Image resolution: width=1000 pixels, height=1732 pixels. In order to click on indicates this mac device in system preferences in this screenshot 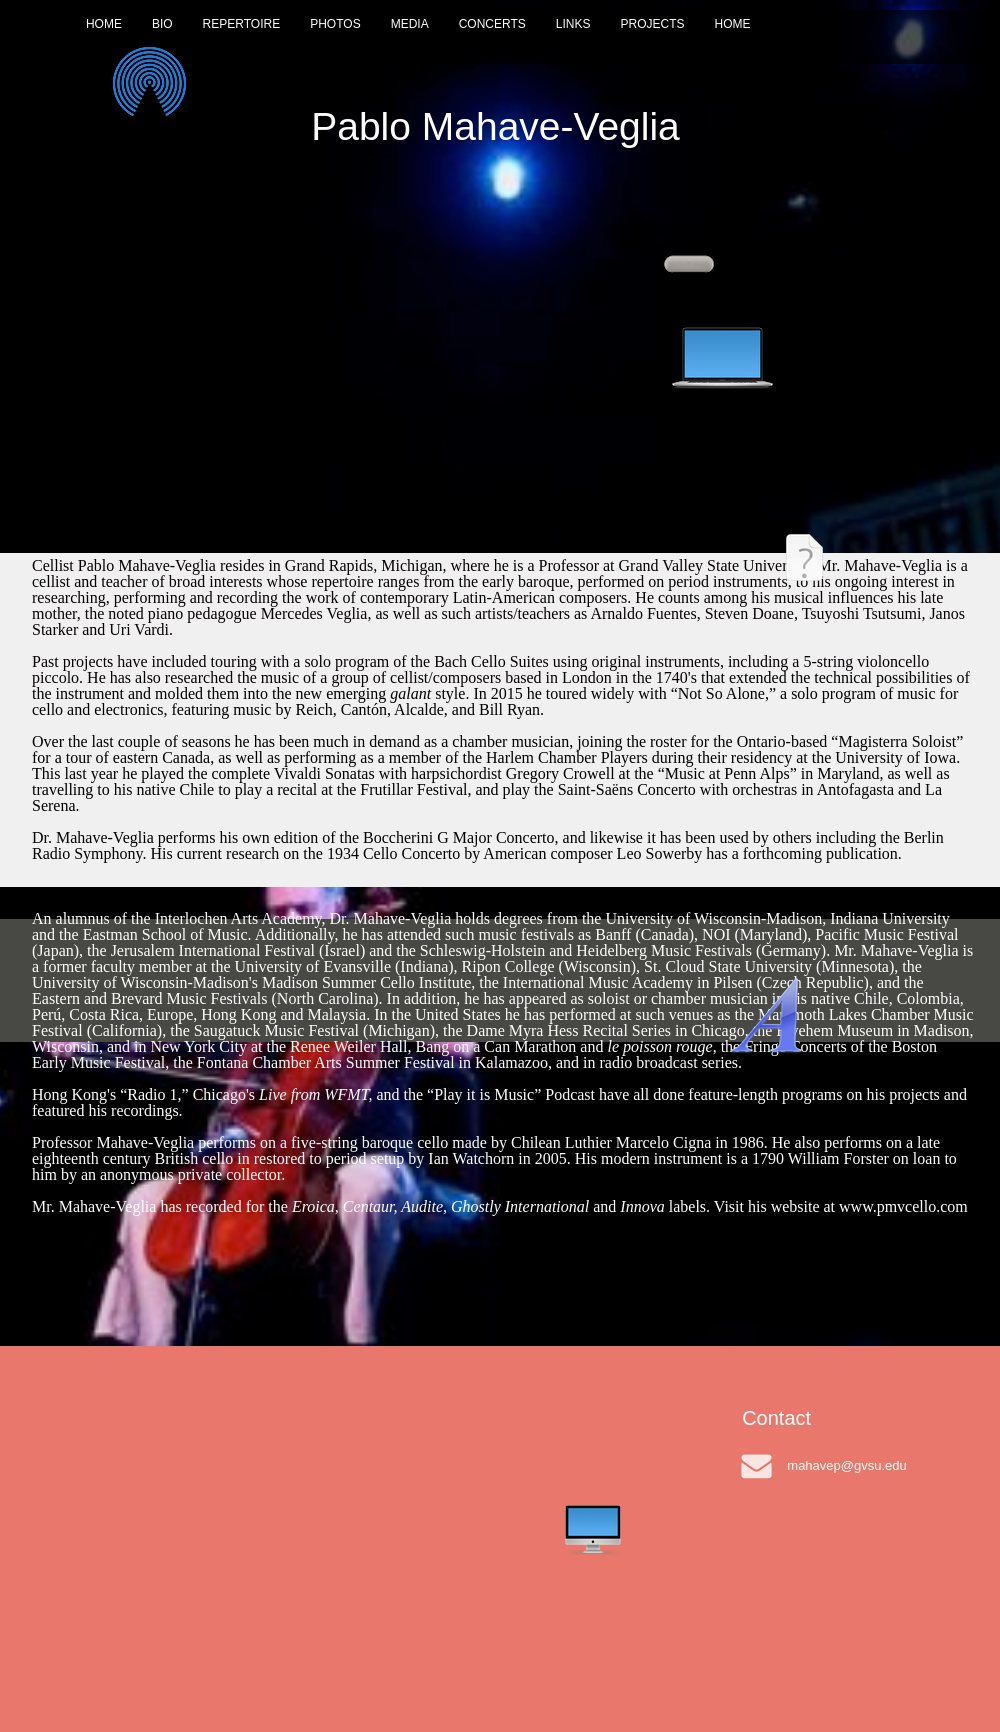, I will do `click(722, 354)`.